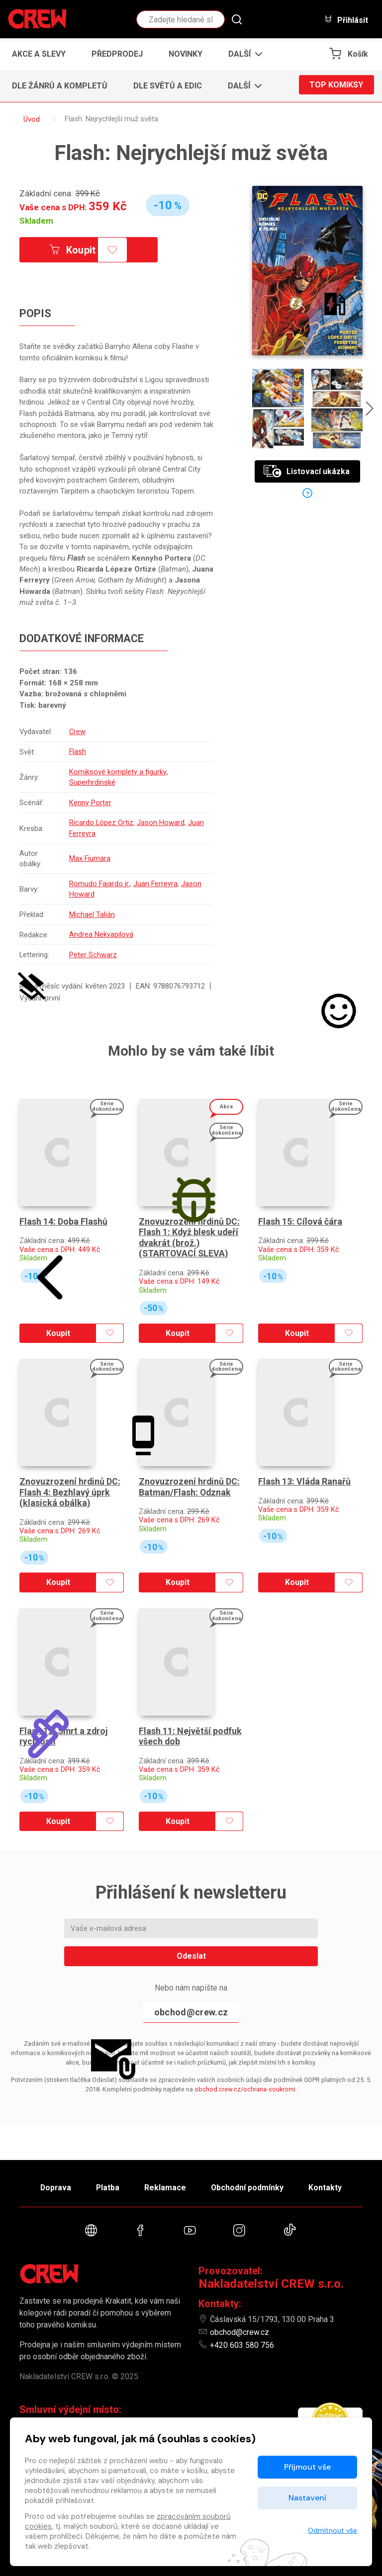 The image size is (382, 2576). What do you see at coordinates (113, 2059) in the screenshot?
I see `attach a file to an email` at bounding box center [113, 2059].